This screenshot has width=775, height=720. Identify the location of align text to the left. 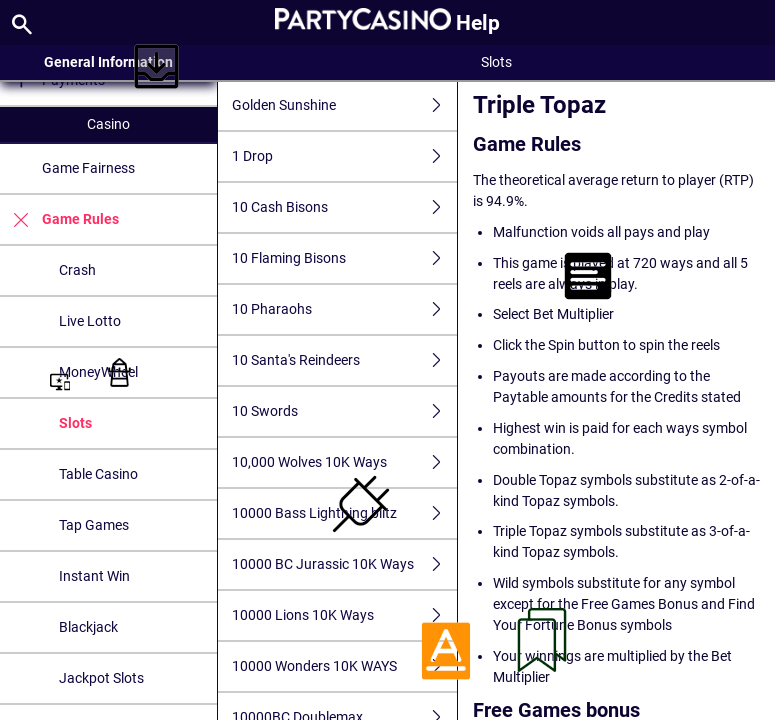
(588, 276).